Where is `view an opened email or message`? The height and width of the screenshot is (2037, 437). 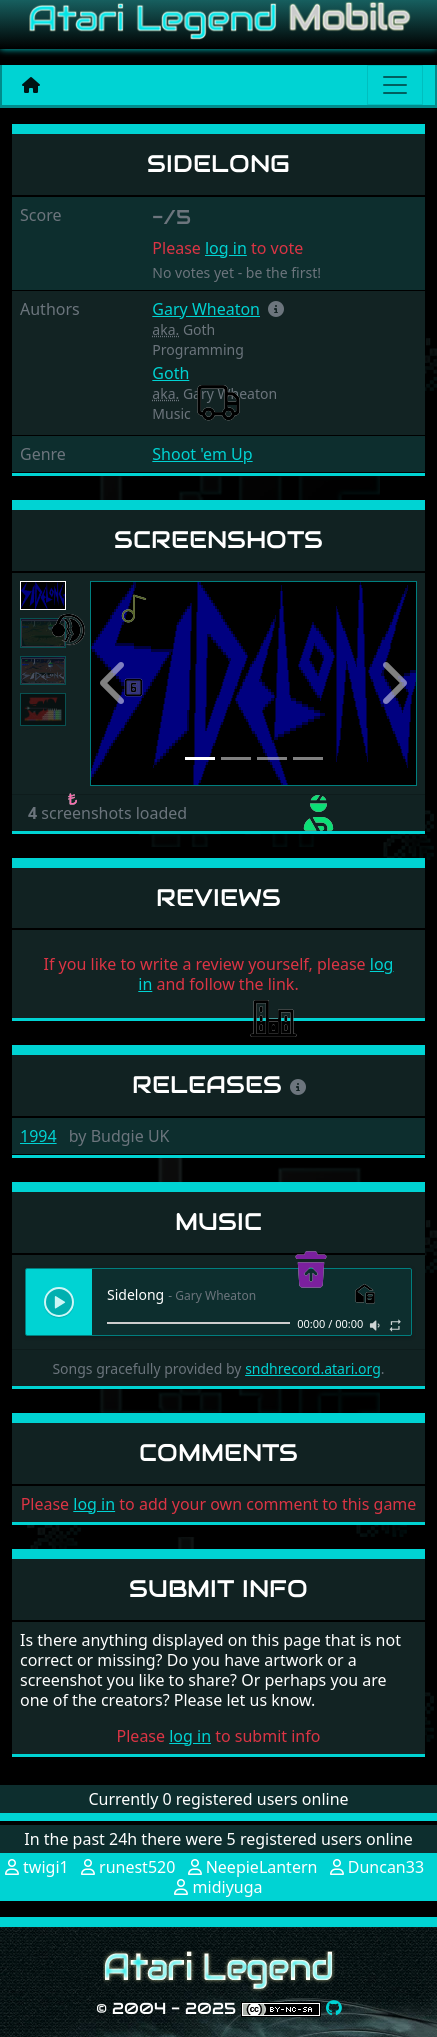 view an opened email or message is located at coordinates (364, 1294).